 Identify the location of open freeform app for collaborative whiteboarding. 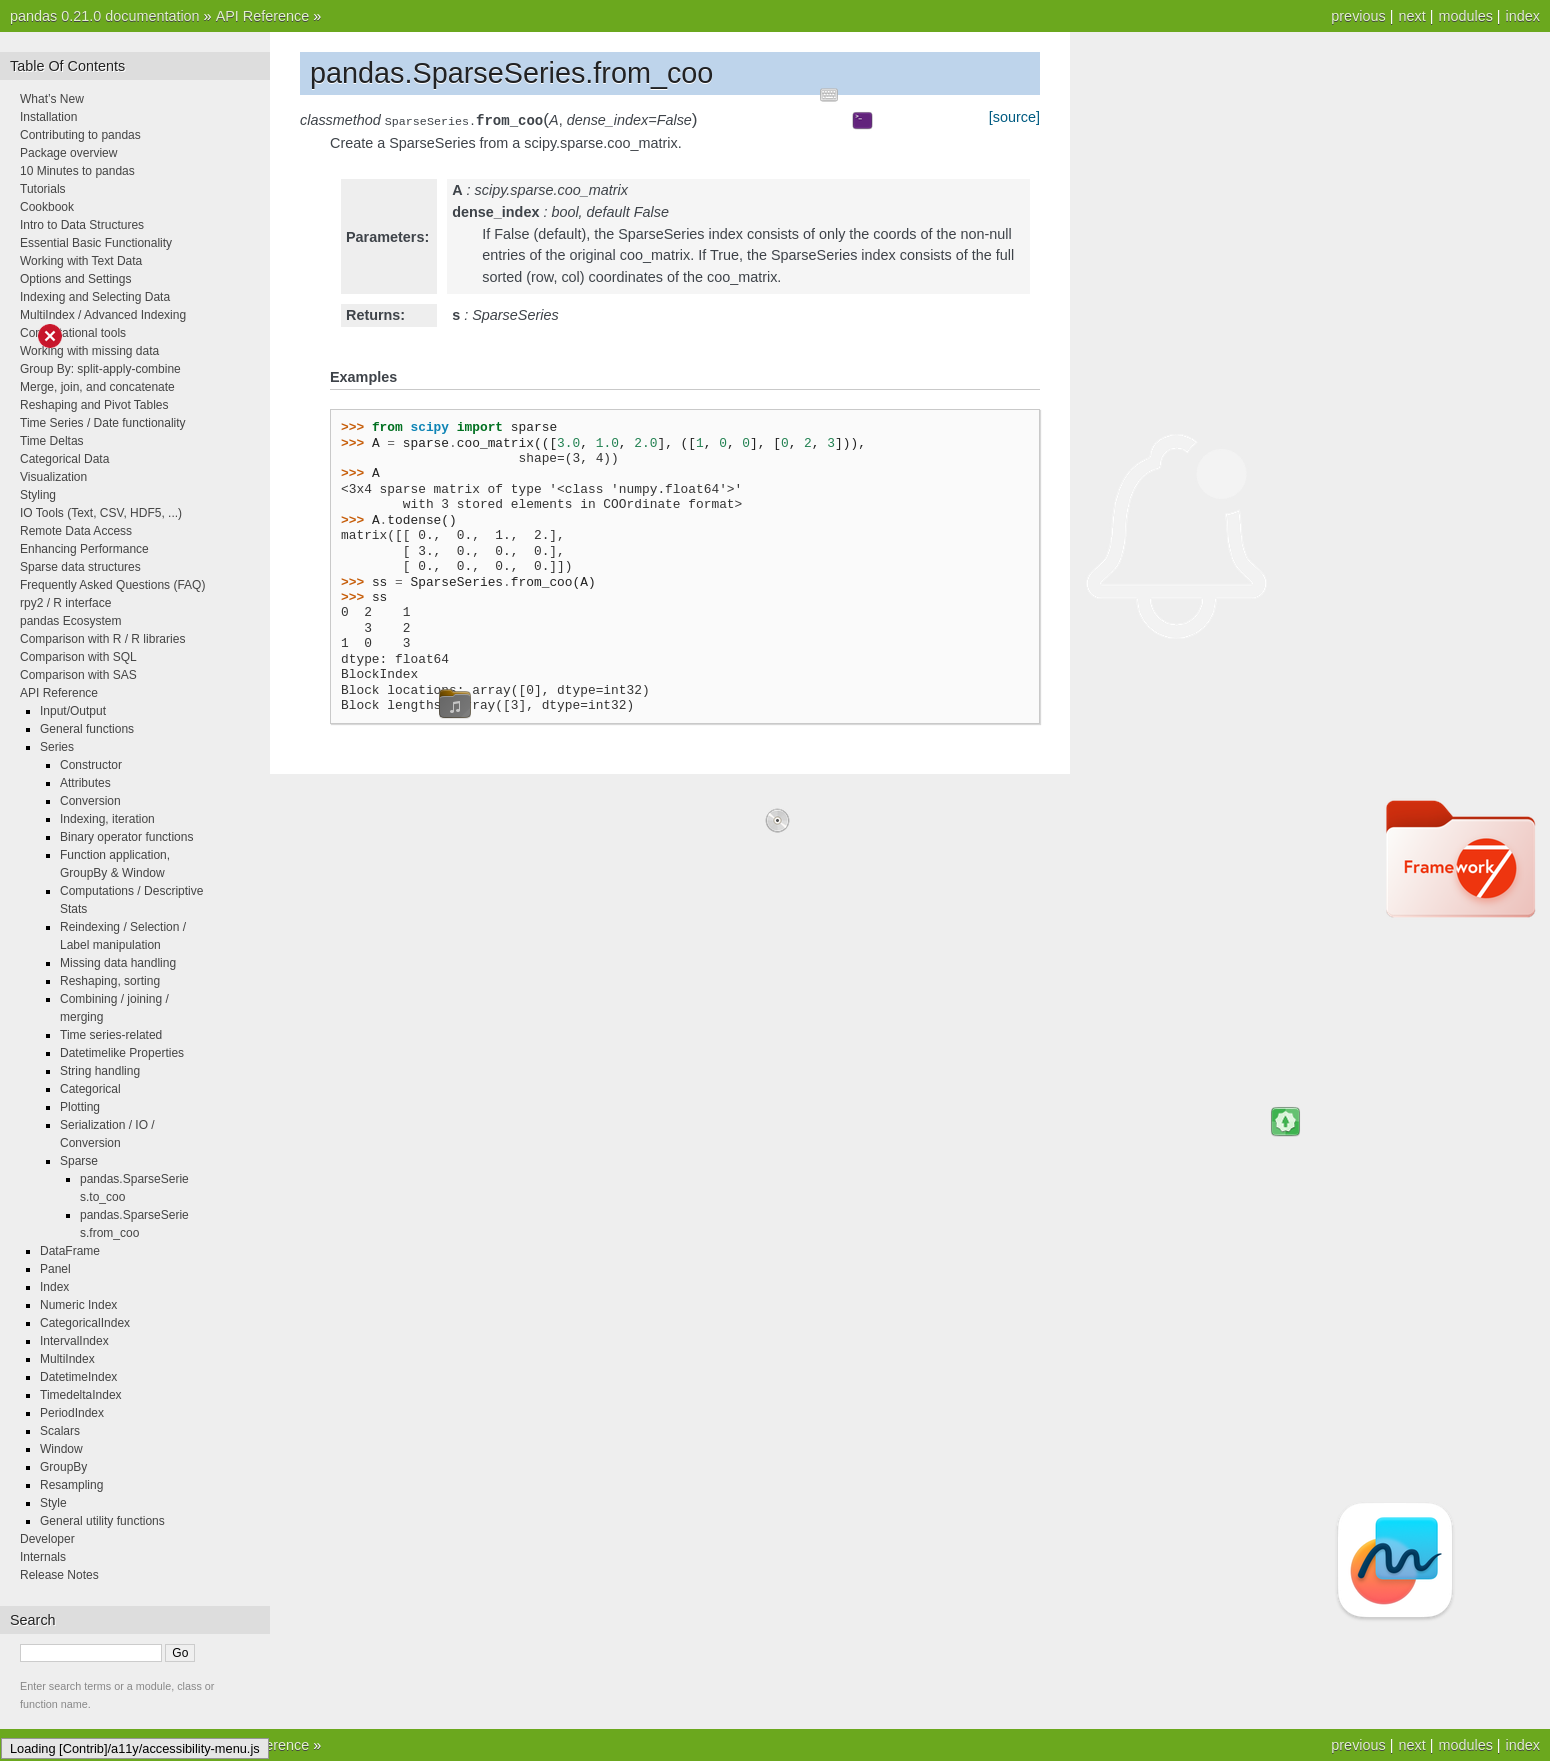
(1395, 1560).